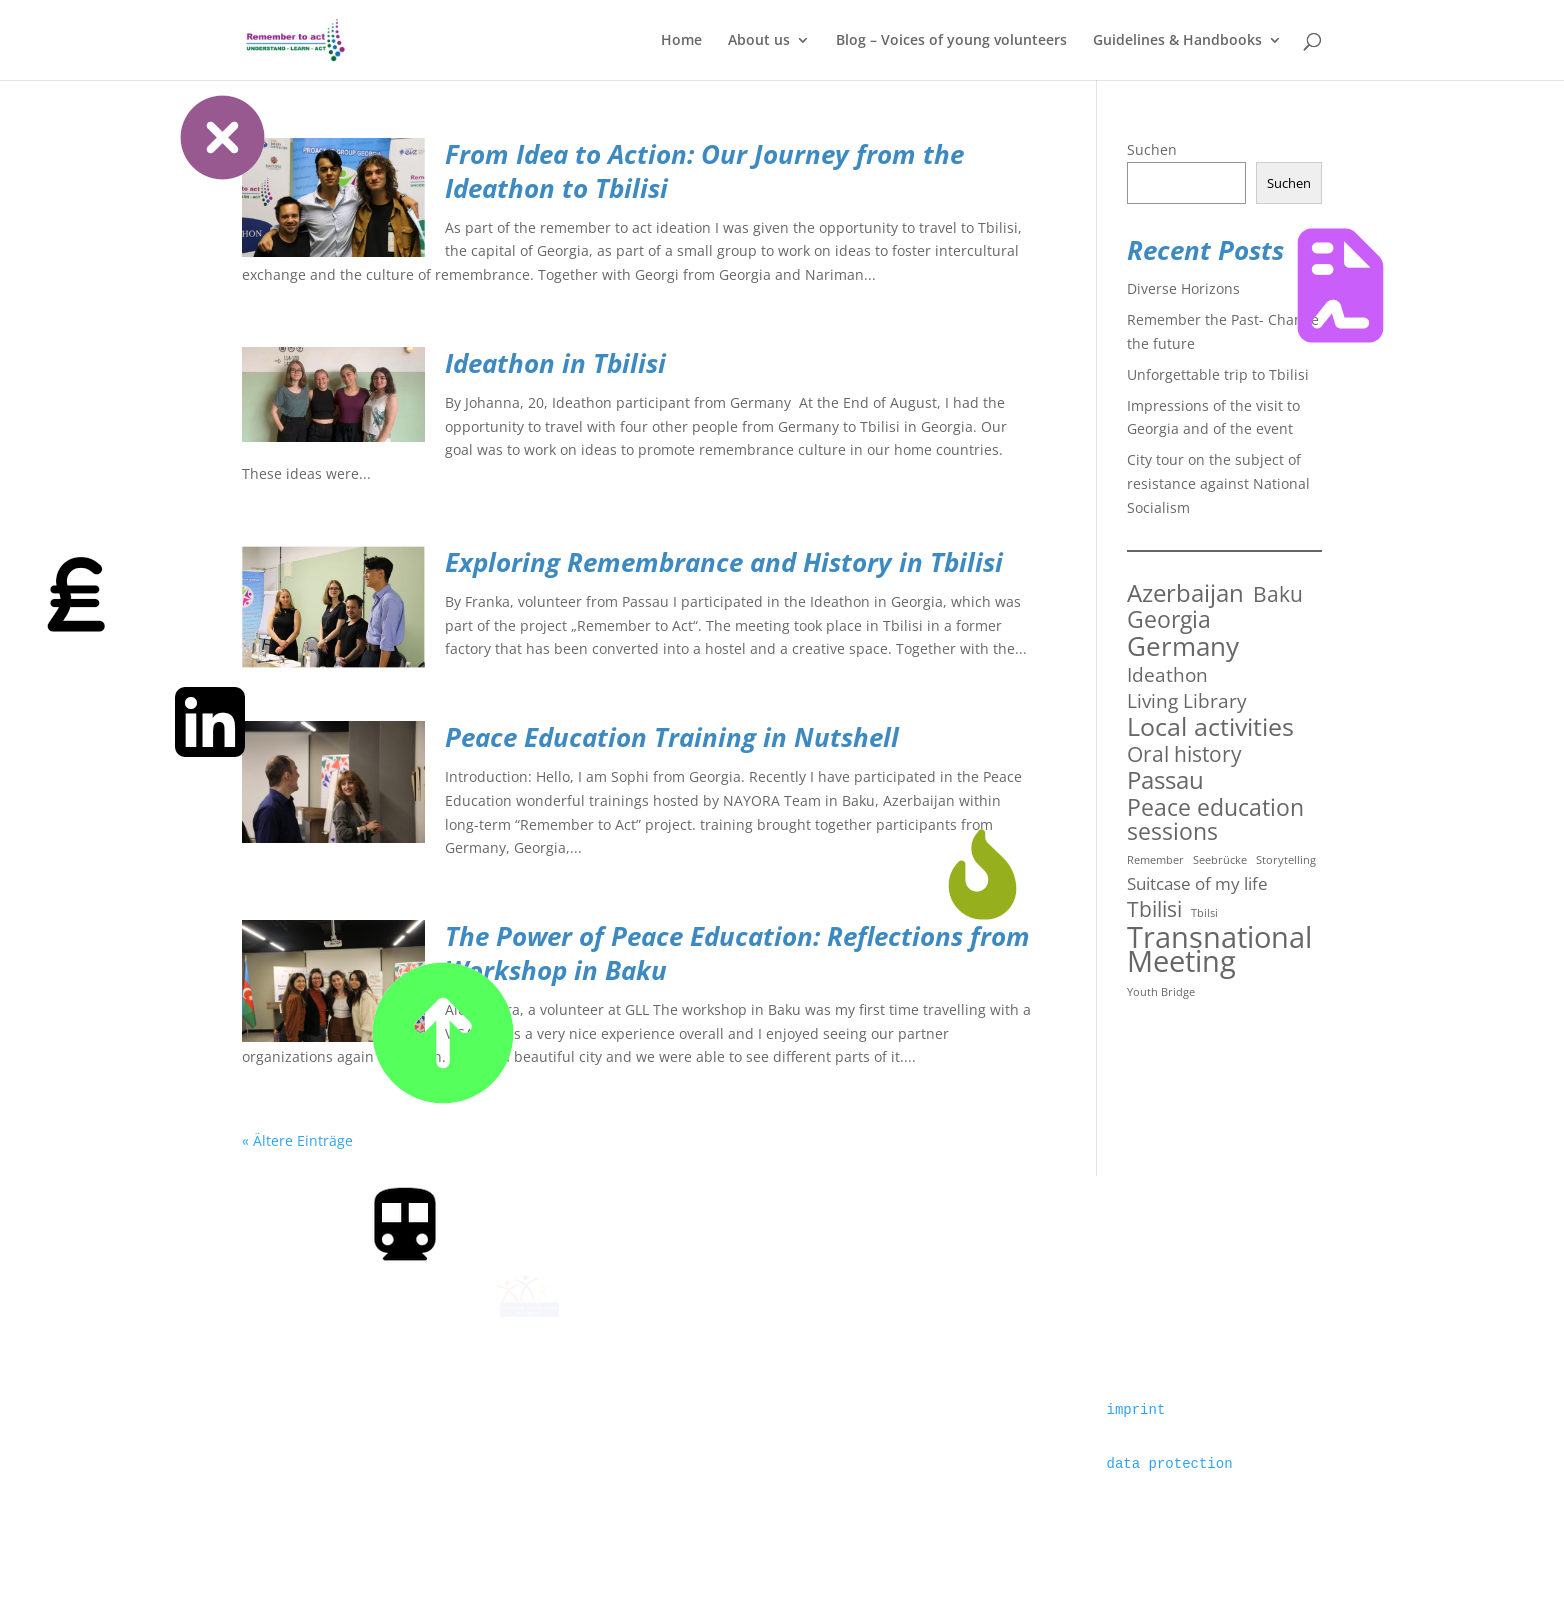 This screenshot has height=1608, width=1564. I want to click on indicates price or amount in Turkish lira, so click(77, 593).